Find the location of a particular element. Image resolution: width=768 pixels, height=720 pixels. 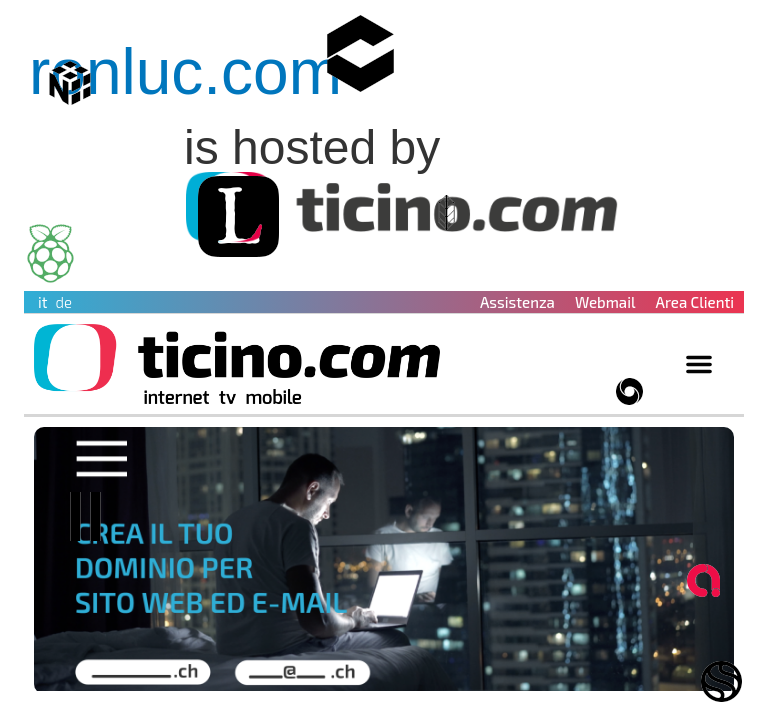

open LibraryThing app is located at coordinates (238, 216).